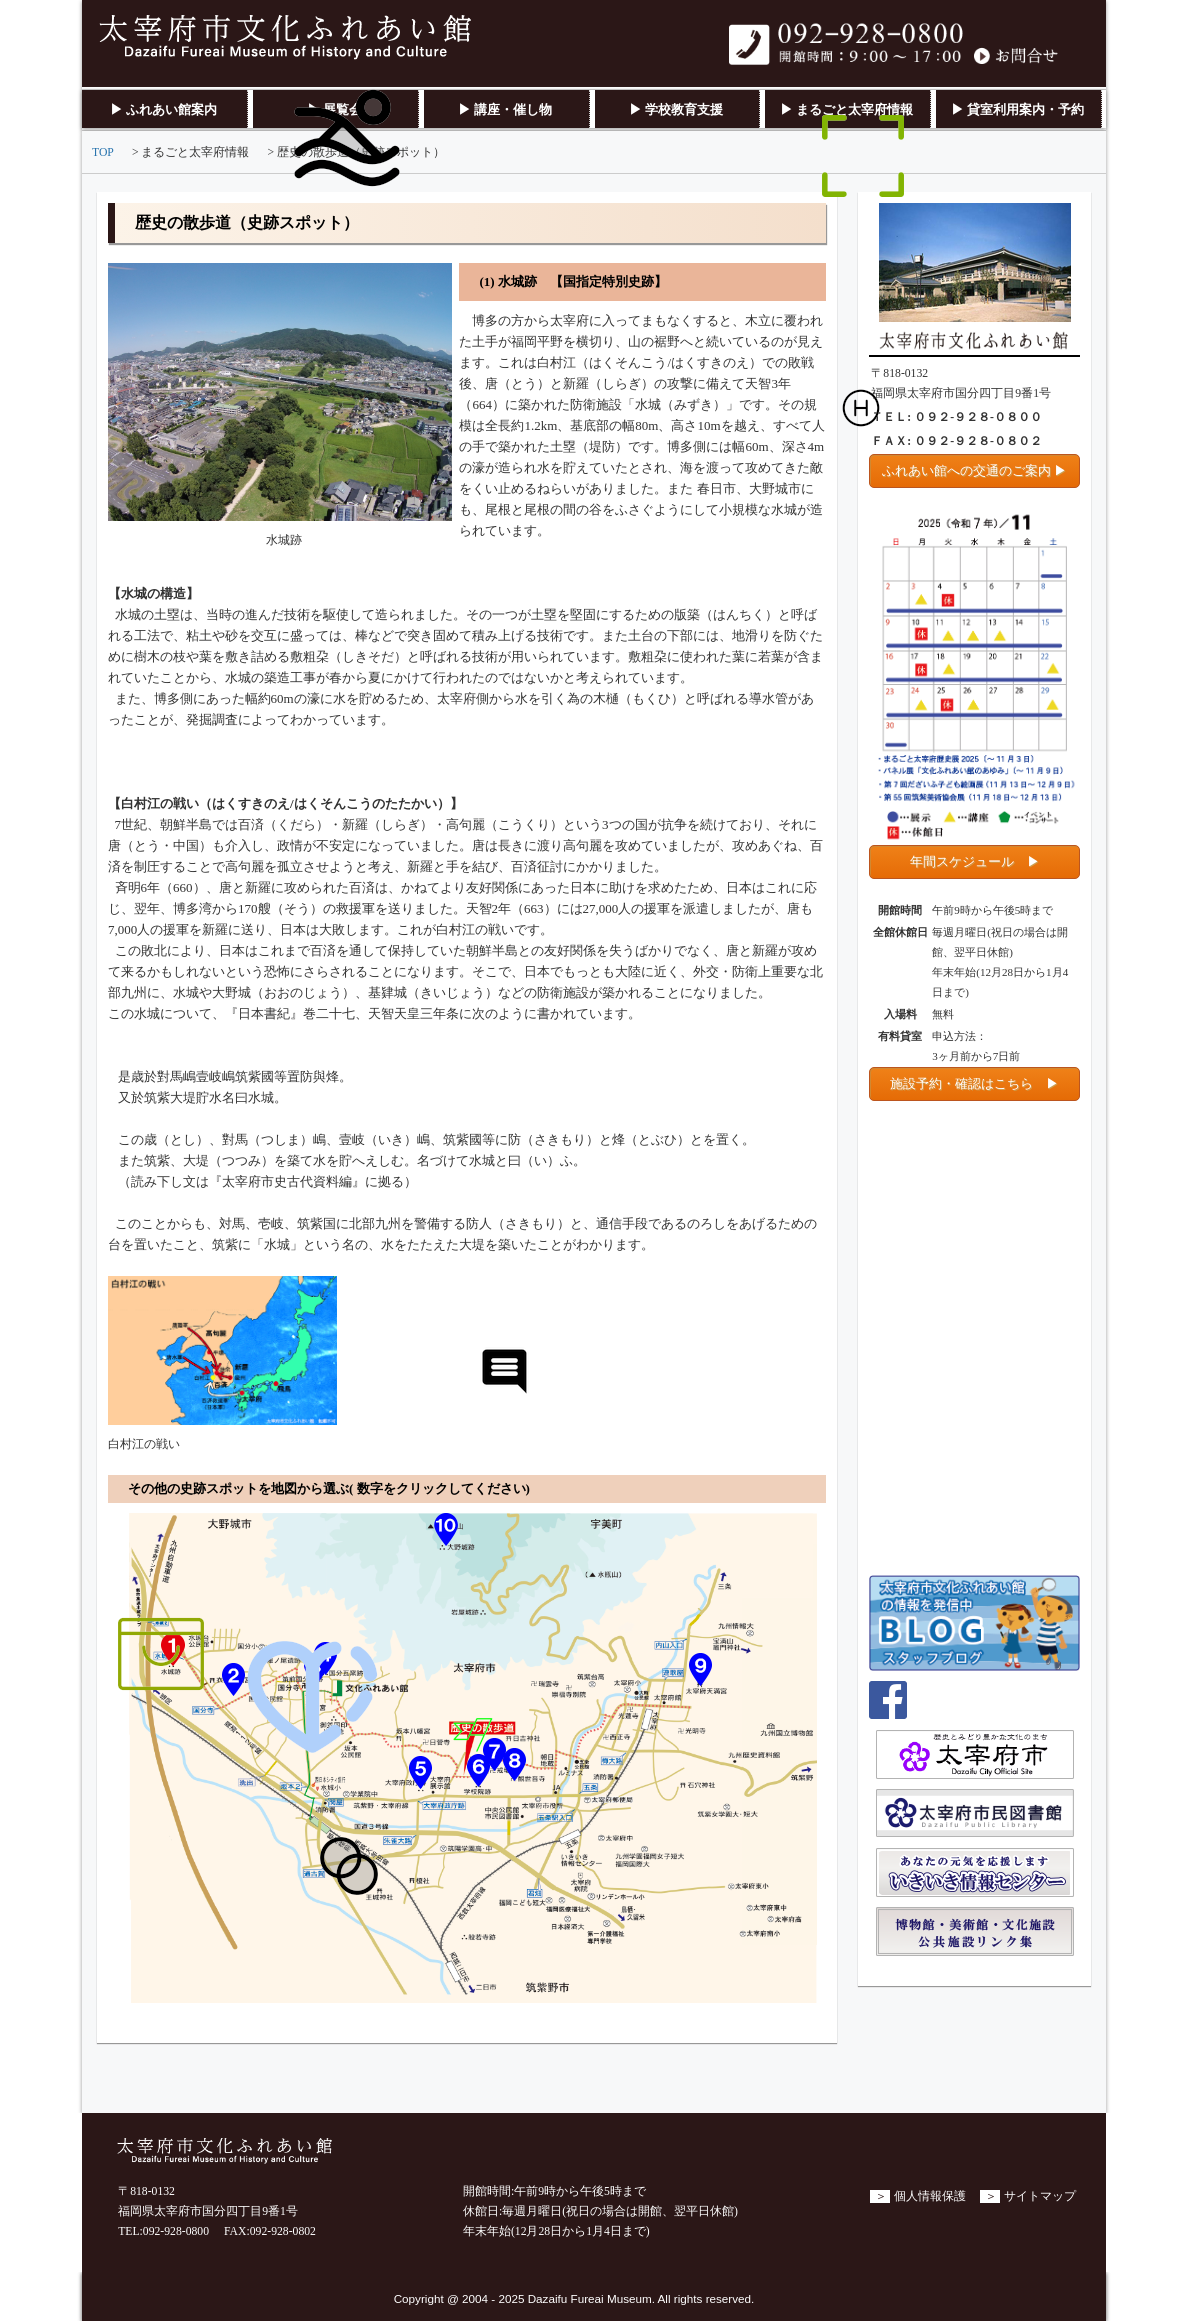  What do you see at coordinates (863, 156) in the screenshot?
I see `expand to fullscreen mode` at bounding box center [863, 156].